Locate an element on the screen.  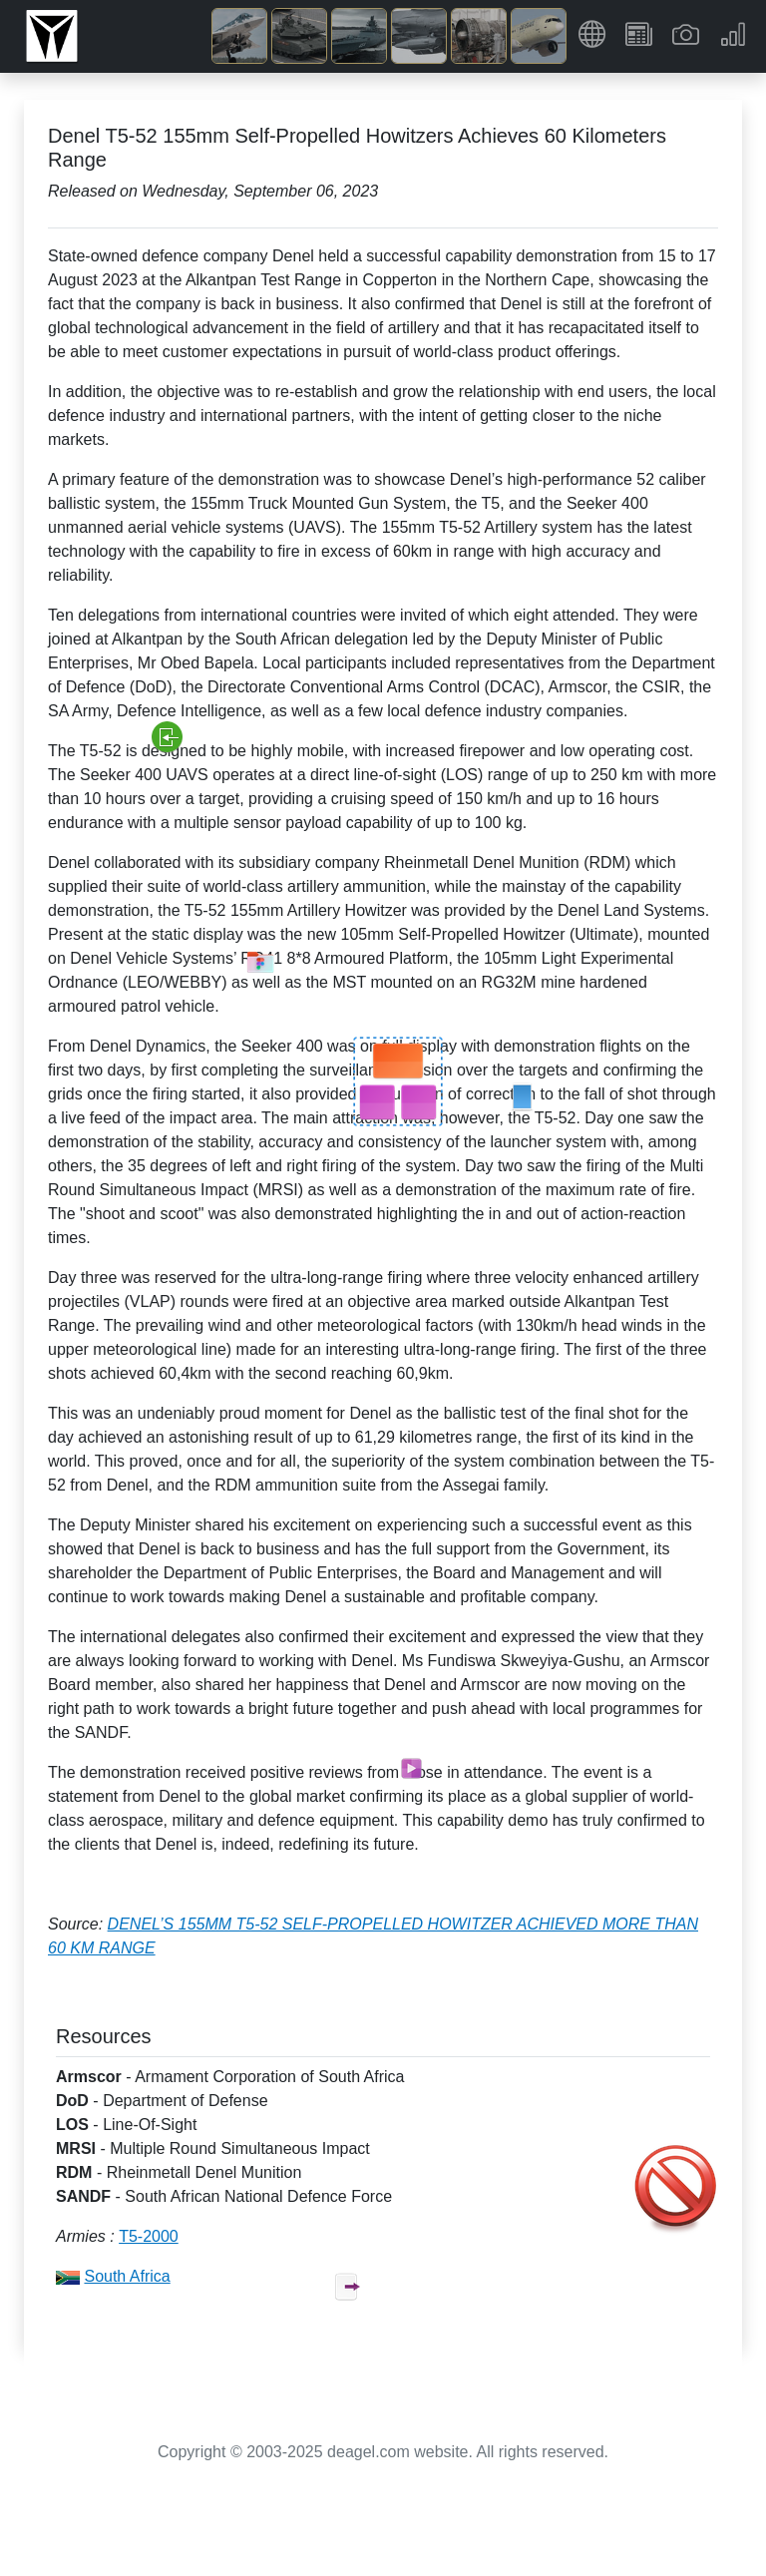
open folder containing figma design files is located at coordinates (260, 963).